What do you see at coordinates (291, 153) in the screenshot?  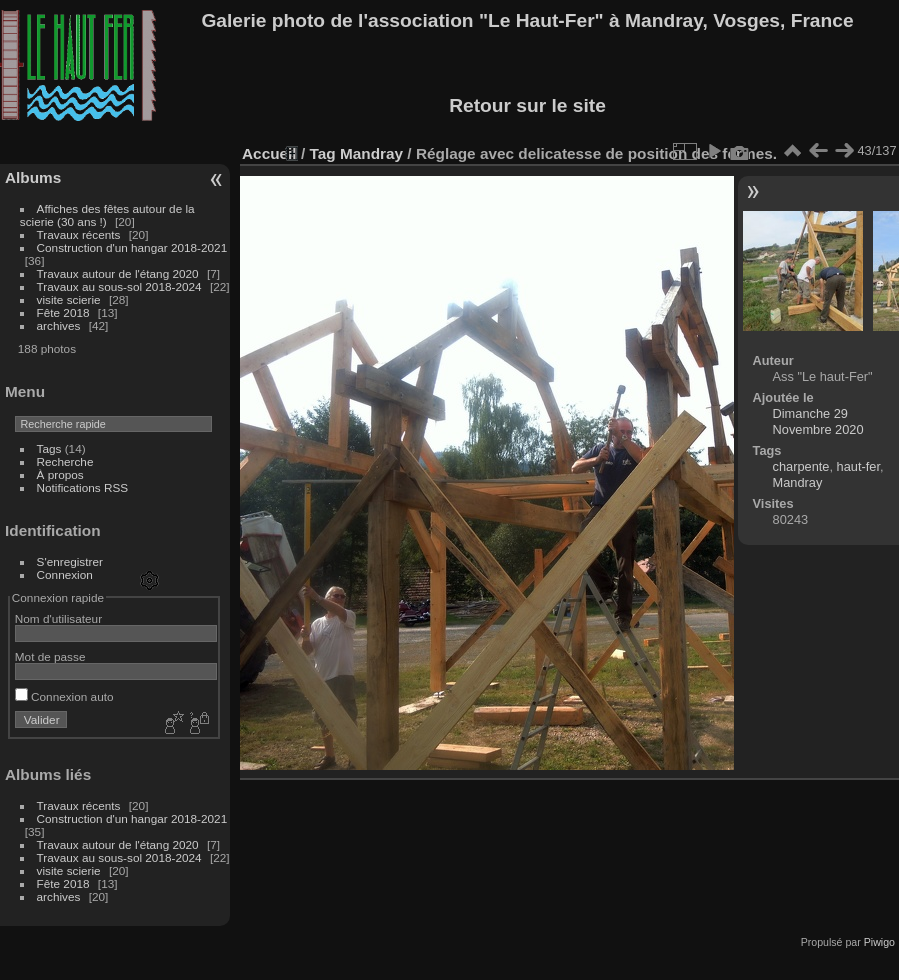 I see `access health records or medical history` at bounding box center [291, 153].